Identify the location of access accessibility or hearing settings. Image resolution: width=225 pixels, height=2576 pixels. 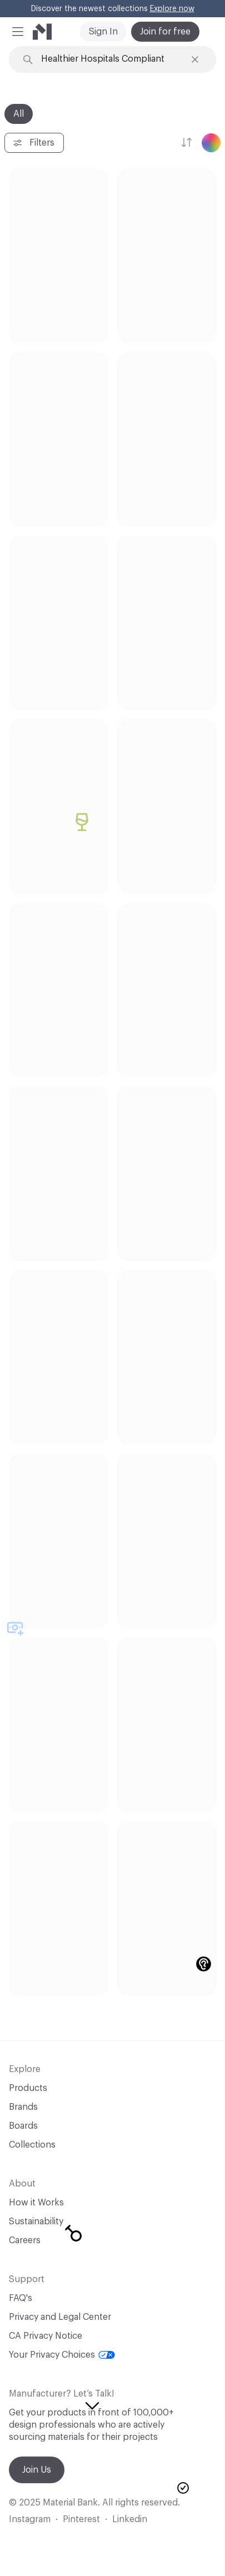
(203, 1964).